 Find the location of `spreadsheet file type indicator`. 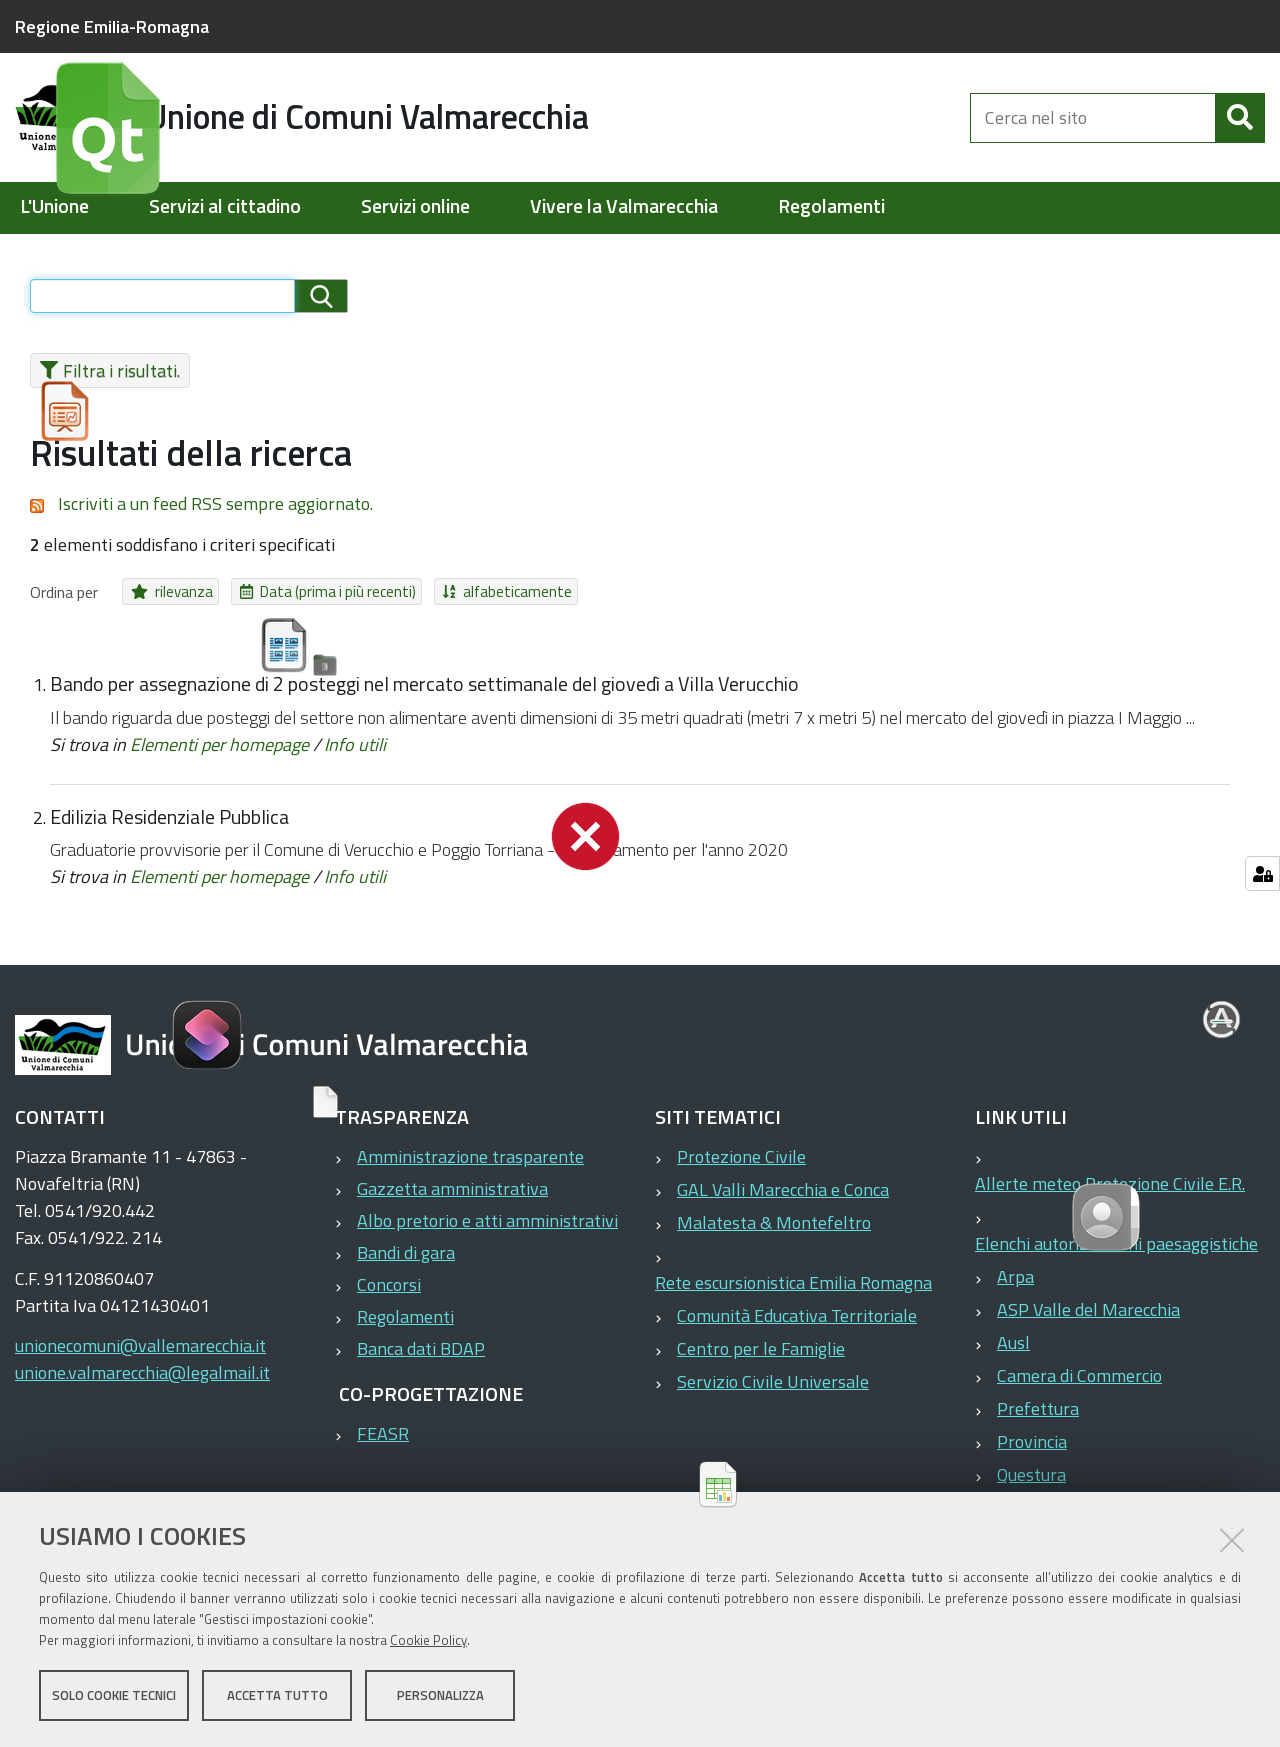

spreadsheet file type indicator is located at coordinates (718, 1484).